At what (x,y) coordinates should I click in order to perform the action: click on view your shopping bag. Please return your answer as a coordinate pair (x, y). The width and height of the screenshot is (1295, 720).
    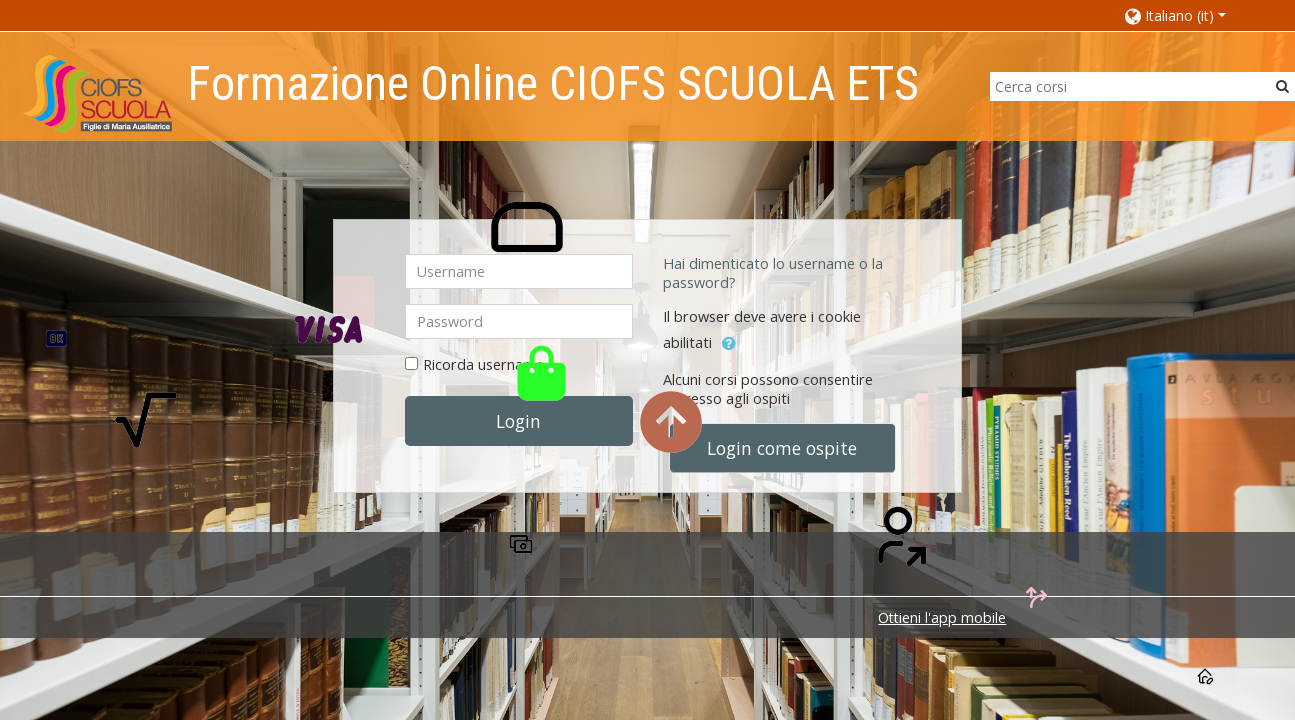
    Looking at the image, I should click on (541, 376).